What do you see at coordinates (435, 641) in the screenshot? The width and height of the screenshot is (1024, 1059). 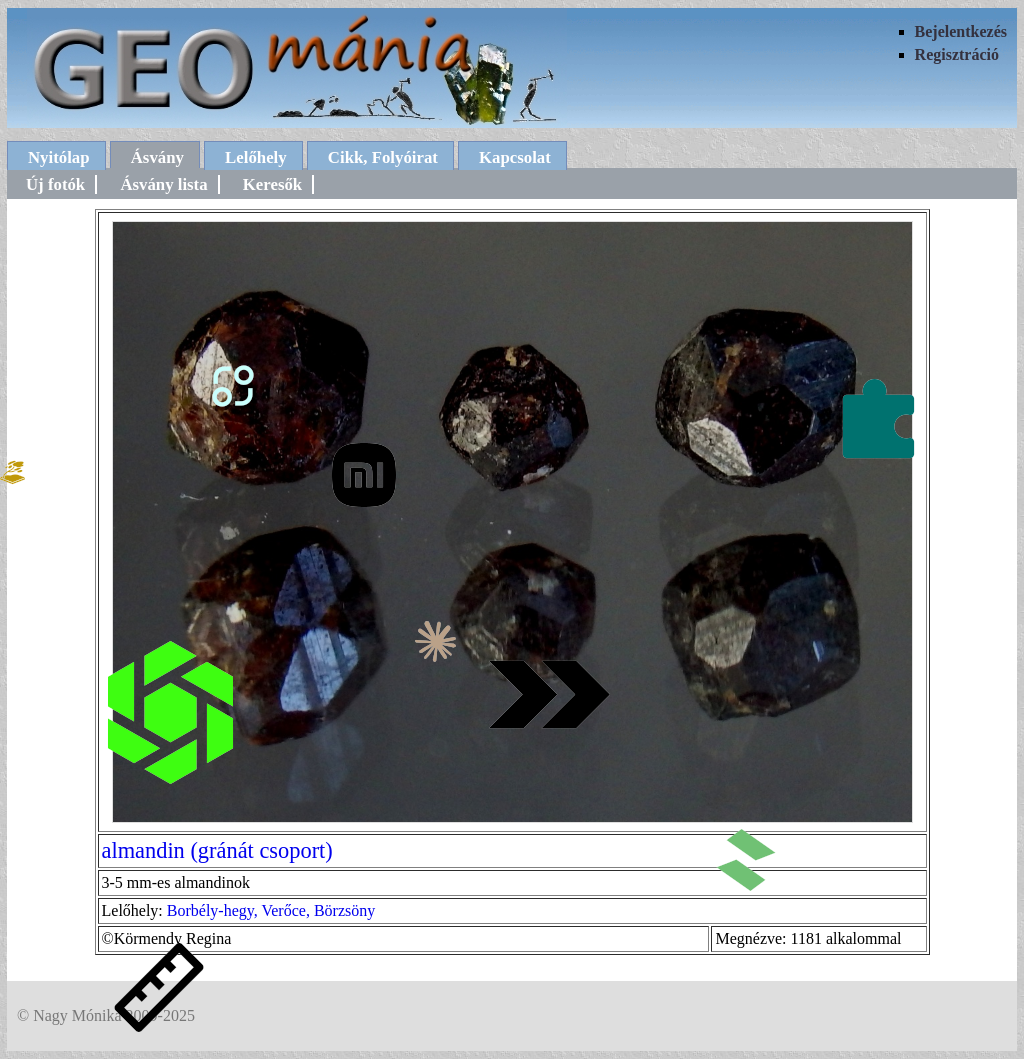 I see `open the Claude AI assistant app` at bounding box center [435, 641].